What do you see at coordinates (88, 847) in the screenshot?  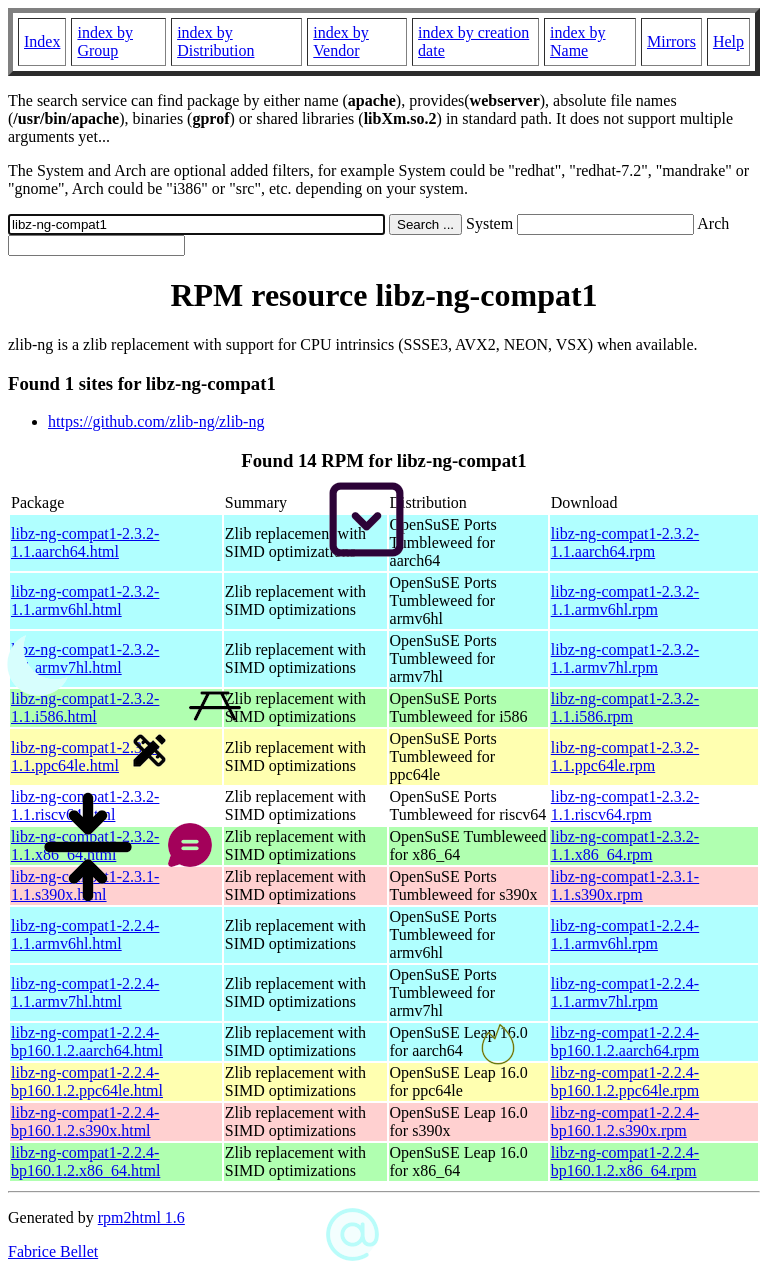 I see `collapse content vertically` at bounding box center [88, 847].